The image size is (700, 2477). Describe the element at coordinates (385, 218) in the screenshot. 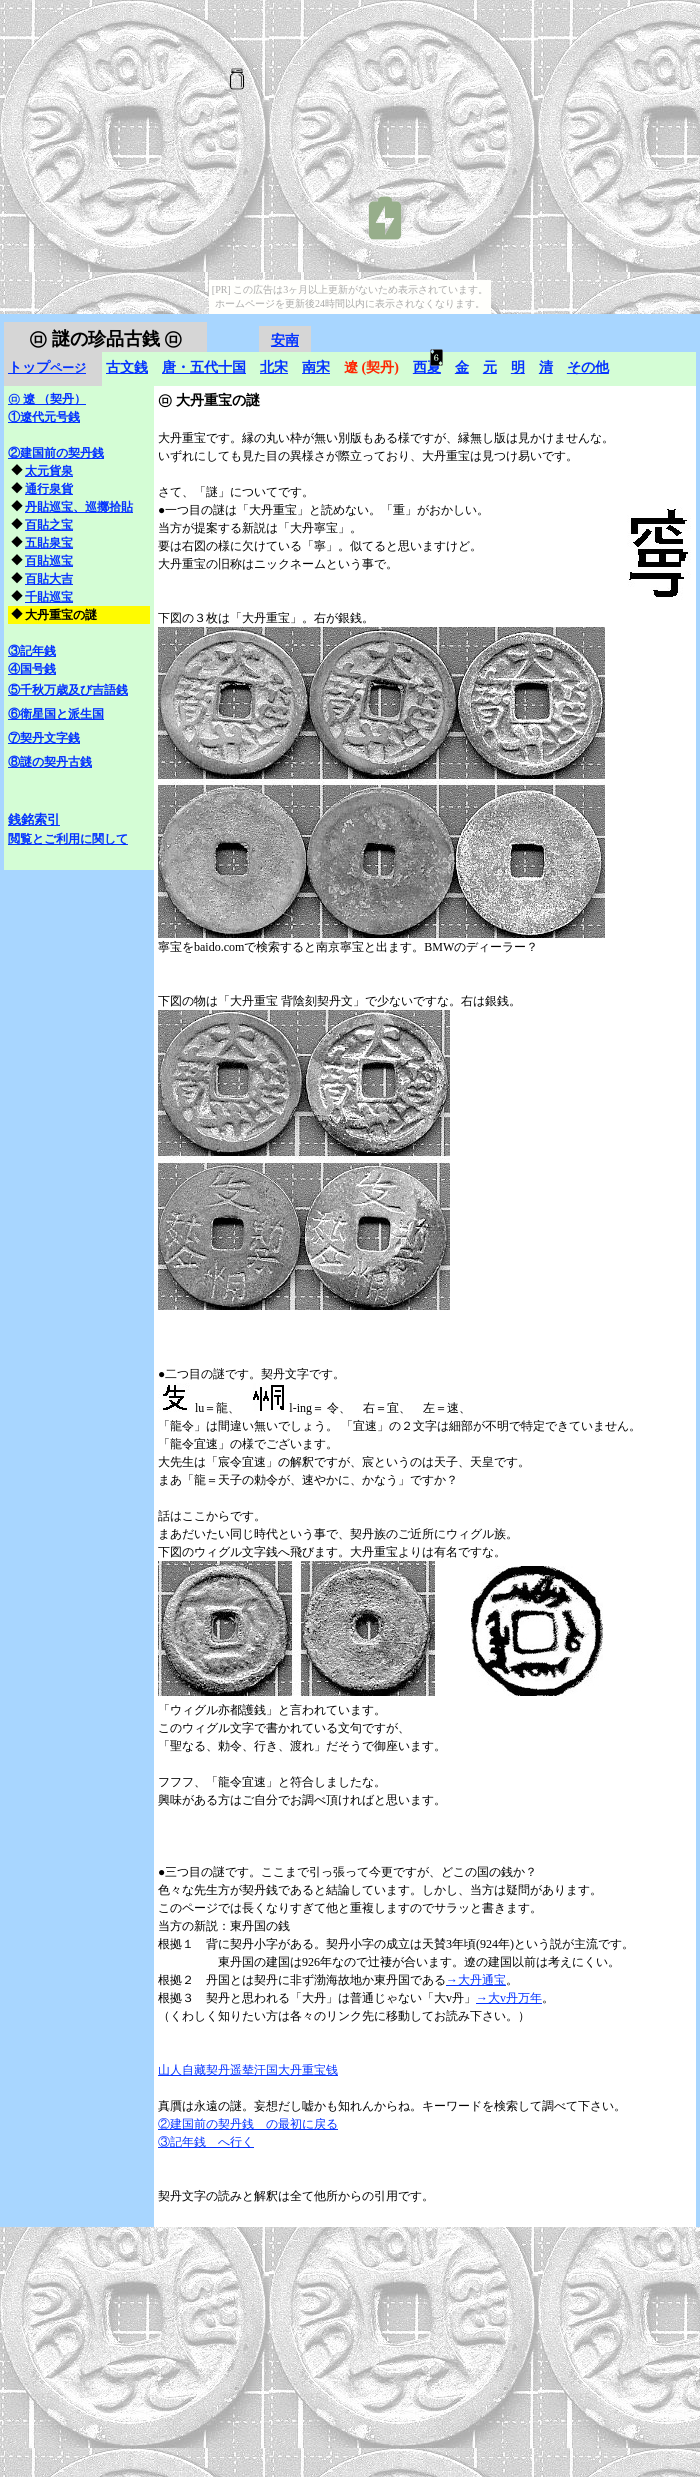

I see `view device battery status` at that location.